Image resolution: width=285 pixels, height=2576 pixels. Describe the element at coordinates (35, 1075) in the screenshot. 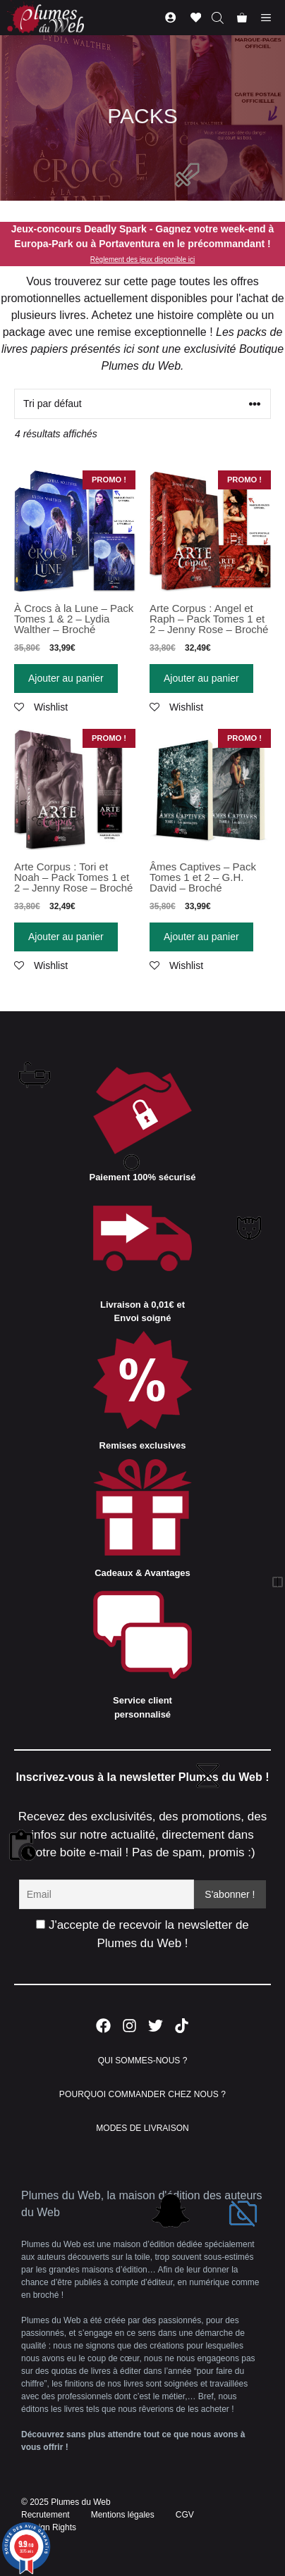

I see `indicates bathroom amenities available` at that location.